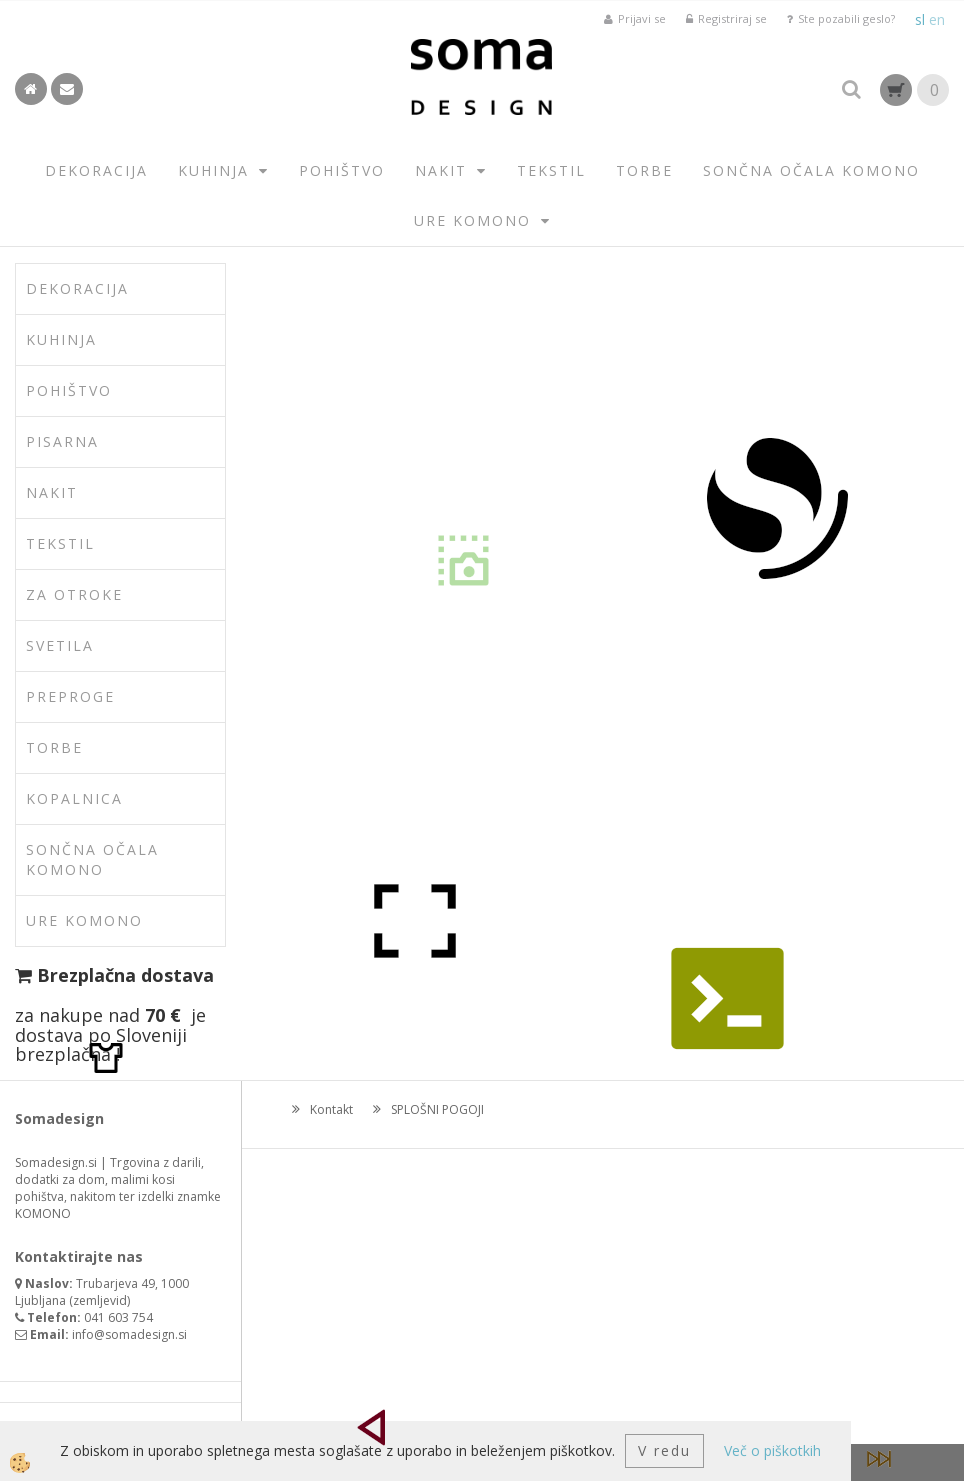 Image resolution: width=964 pixels, height=1481 pixels. Describe the element at coordinates (463, 560) in the screenshot. I see `capture a screenshot of the current screen` at that location.